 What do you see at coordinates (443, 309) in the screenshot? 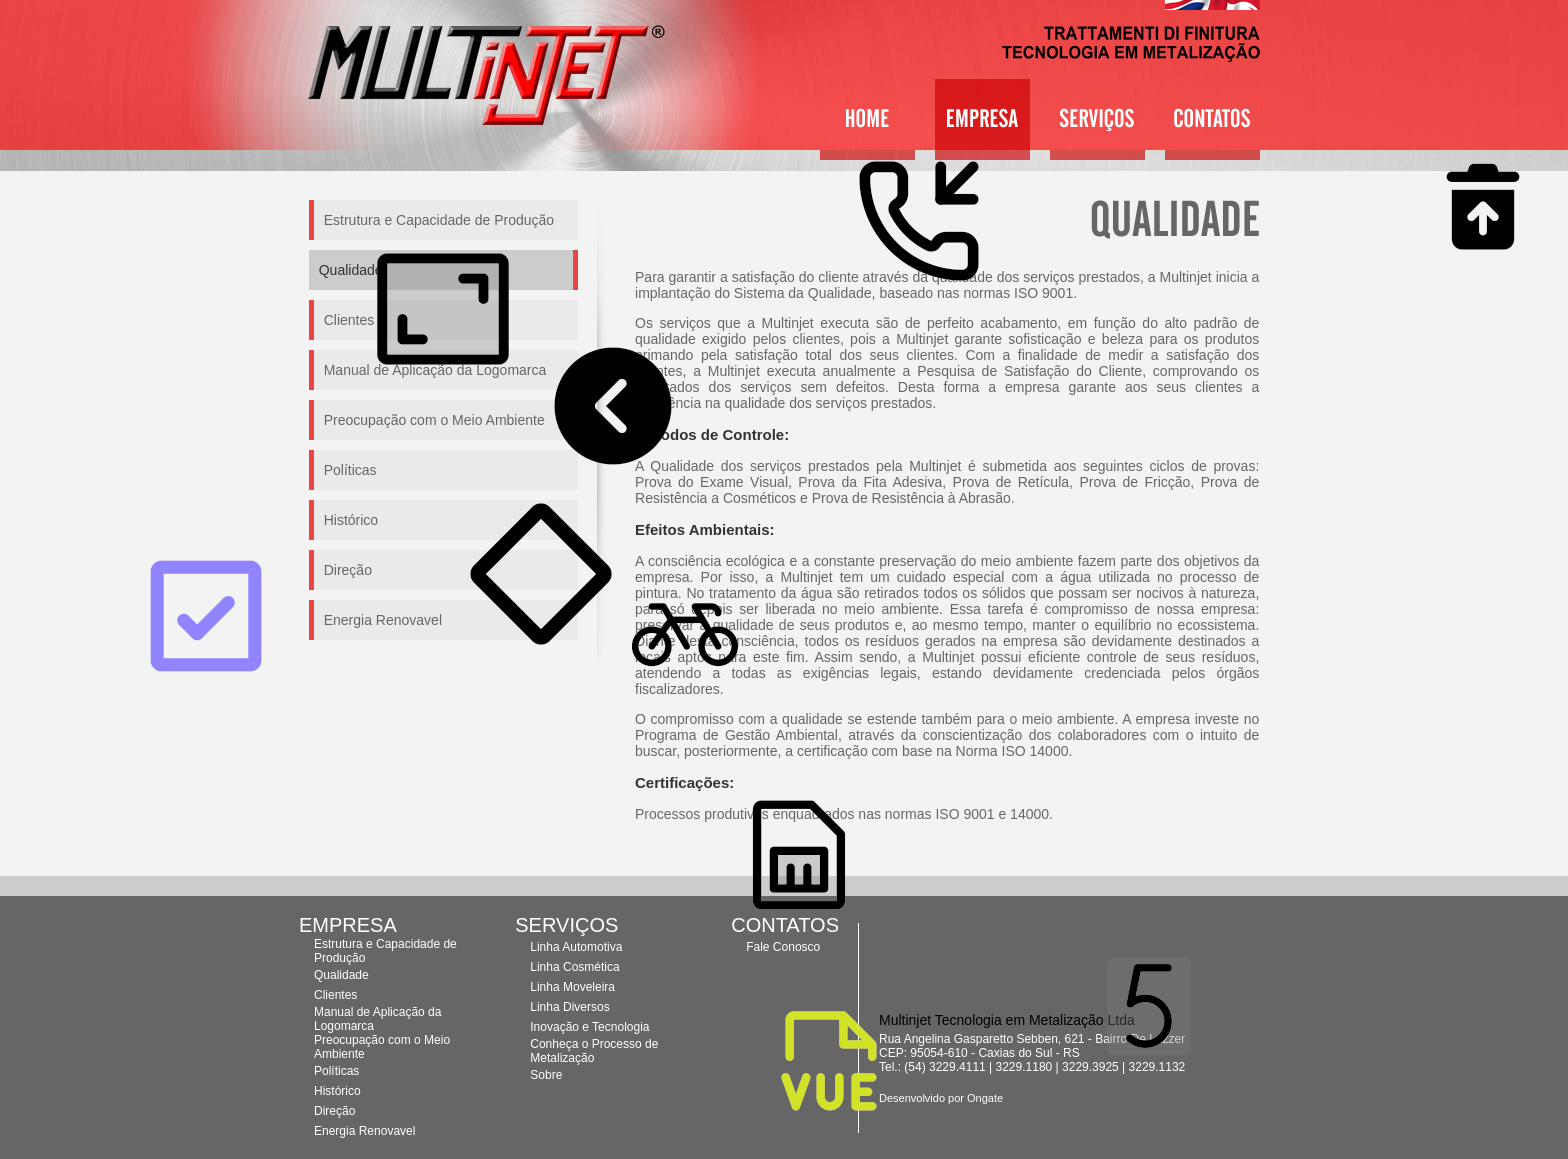
I see `enter fullscreen mode` at bounding box center [443, 309].